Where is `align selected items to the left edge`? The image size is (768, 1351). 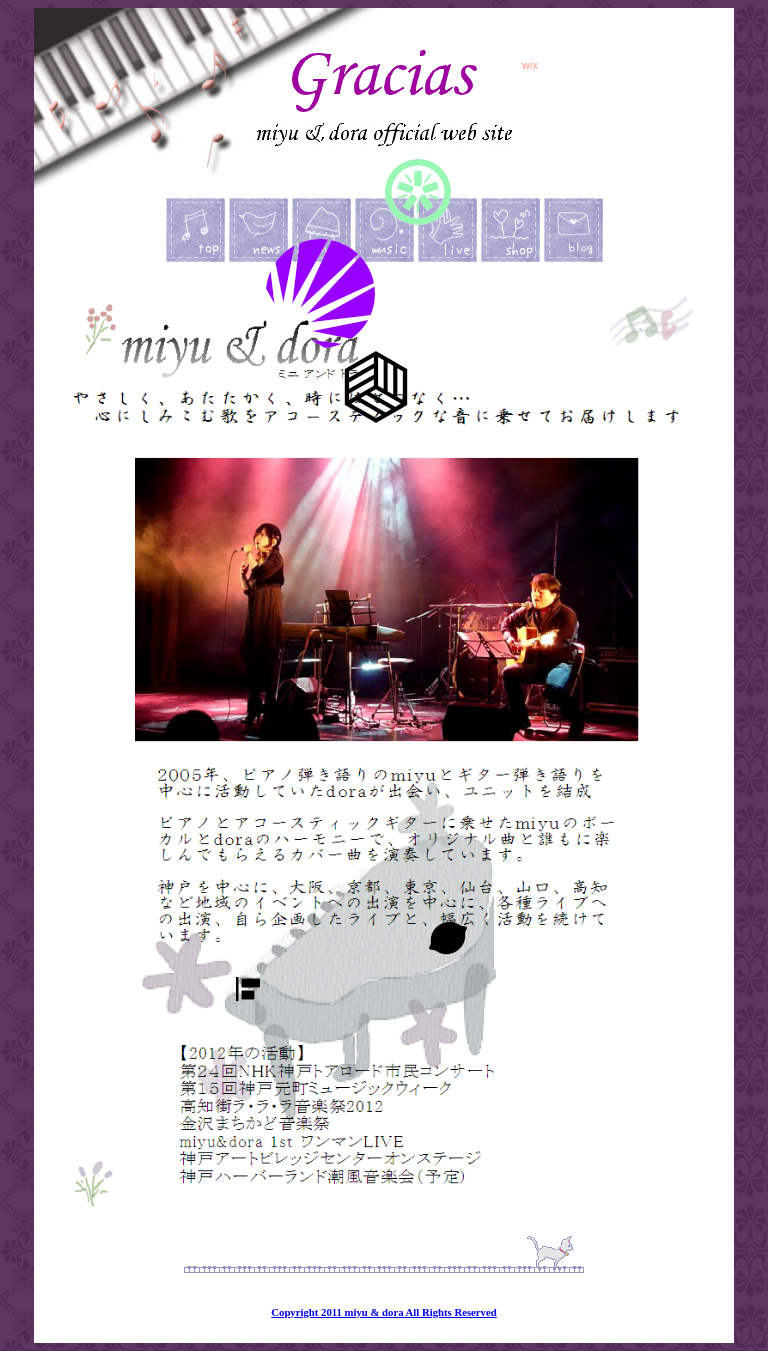
align selected items to the left edge is located at coordinates (248, 989).